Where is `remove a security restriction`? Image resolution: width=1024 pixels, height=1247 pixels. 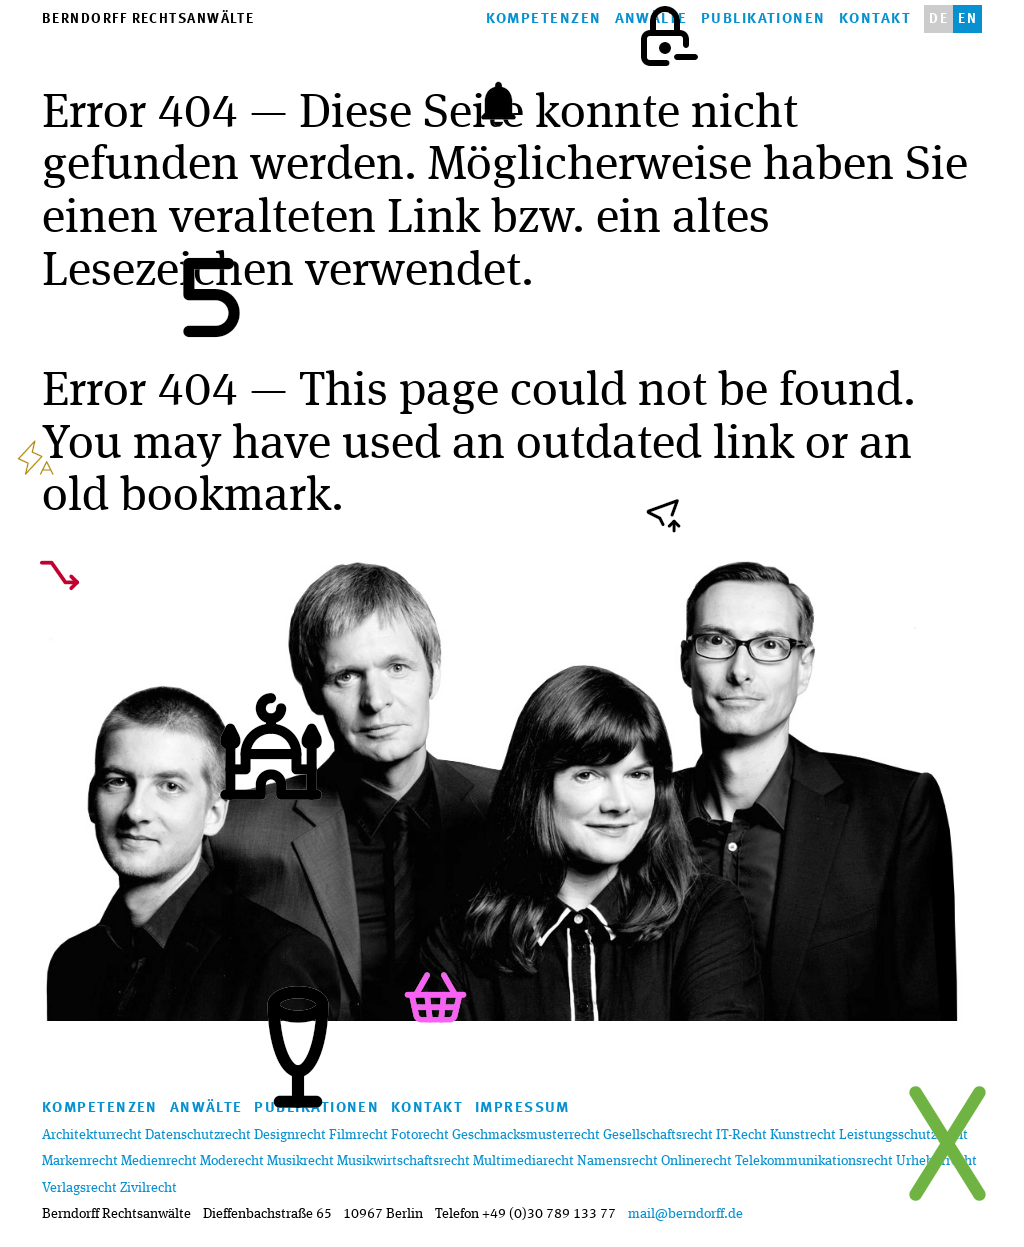 remove a security restriction is located at coordinates (665, 36).